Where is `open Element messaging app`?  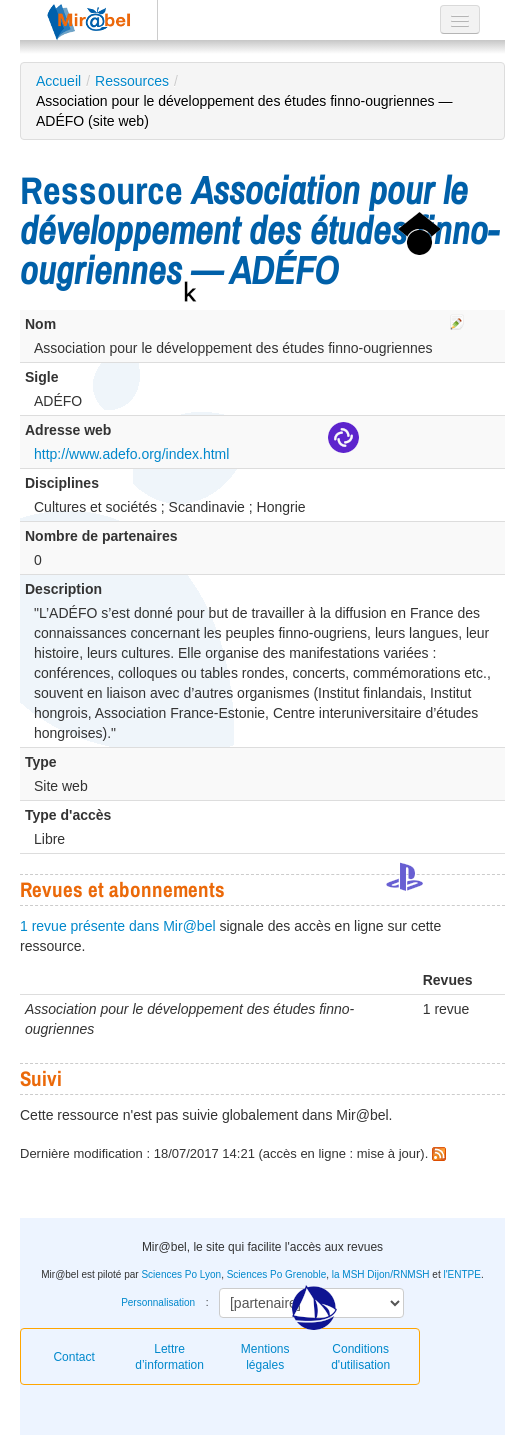 open Element messaging app is located at coordinates (343, 437).